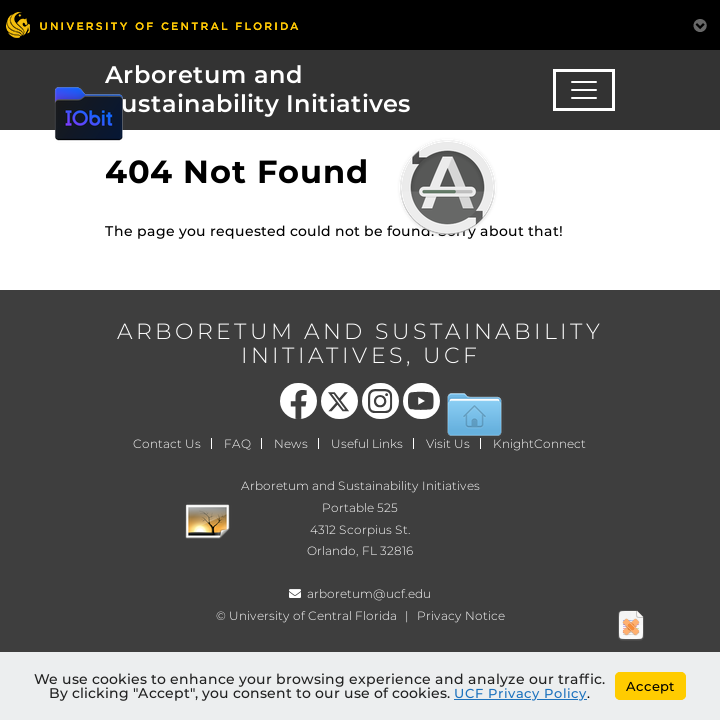  What do you see at coordinates (631, 625) in the screenshot?
I see `a patch or diff file for code changes` at bounding box center [631, 625].